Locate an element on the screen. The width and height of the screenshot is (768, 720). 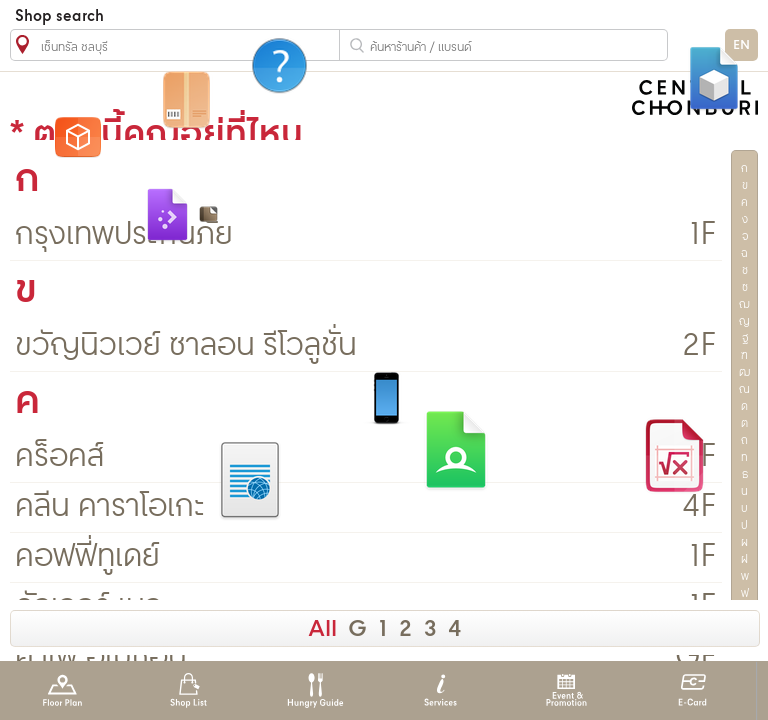
libreoffice math formula document file is located at coordinates (674, 455).